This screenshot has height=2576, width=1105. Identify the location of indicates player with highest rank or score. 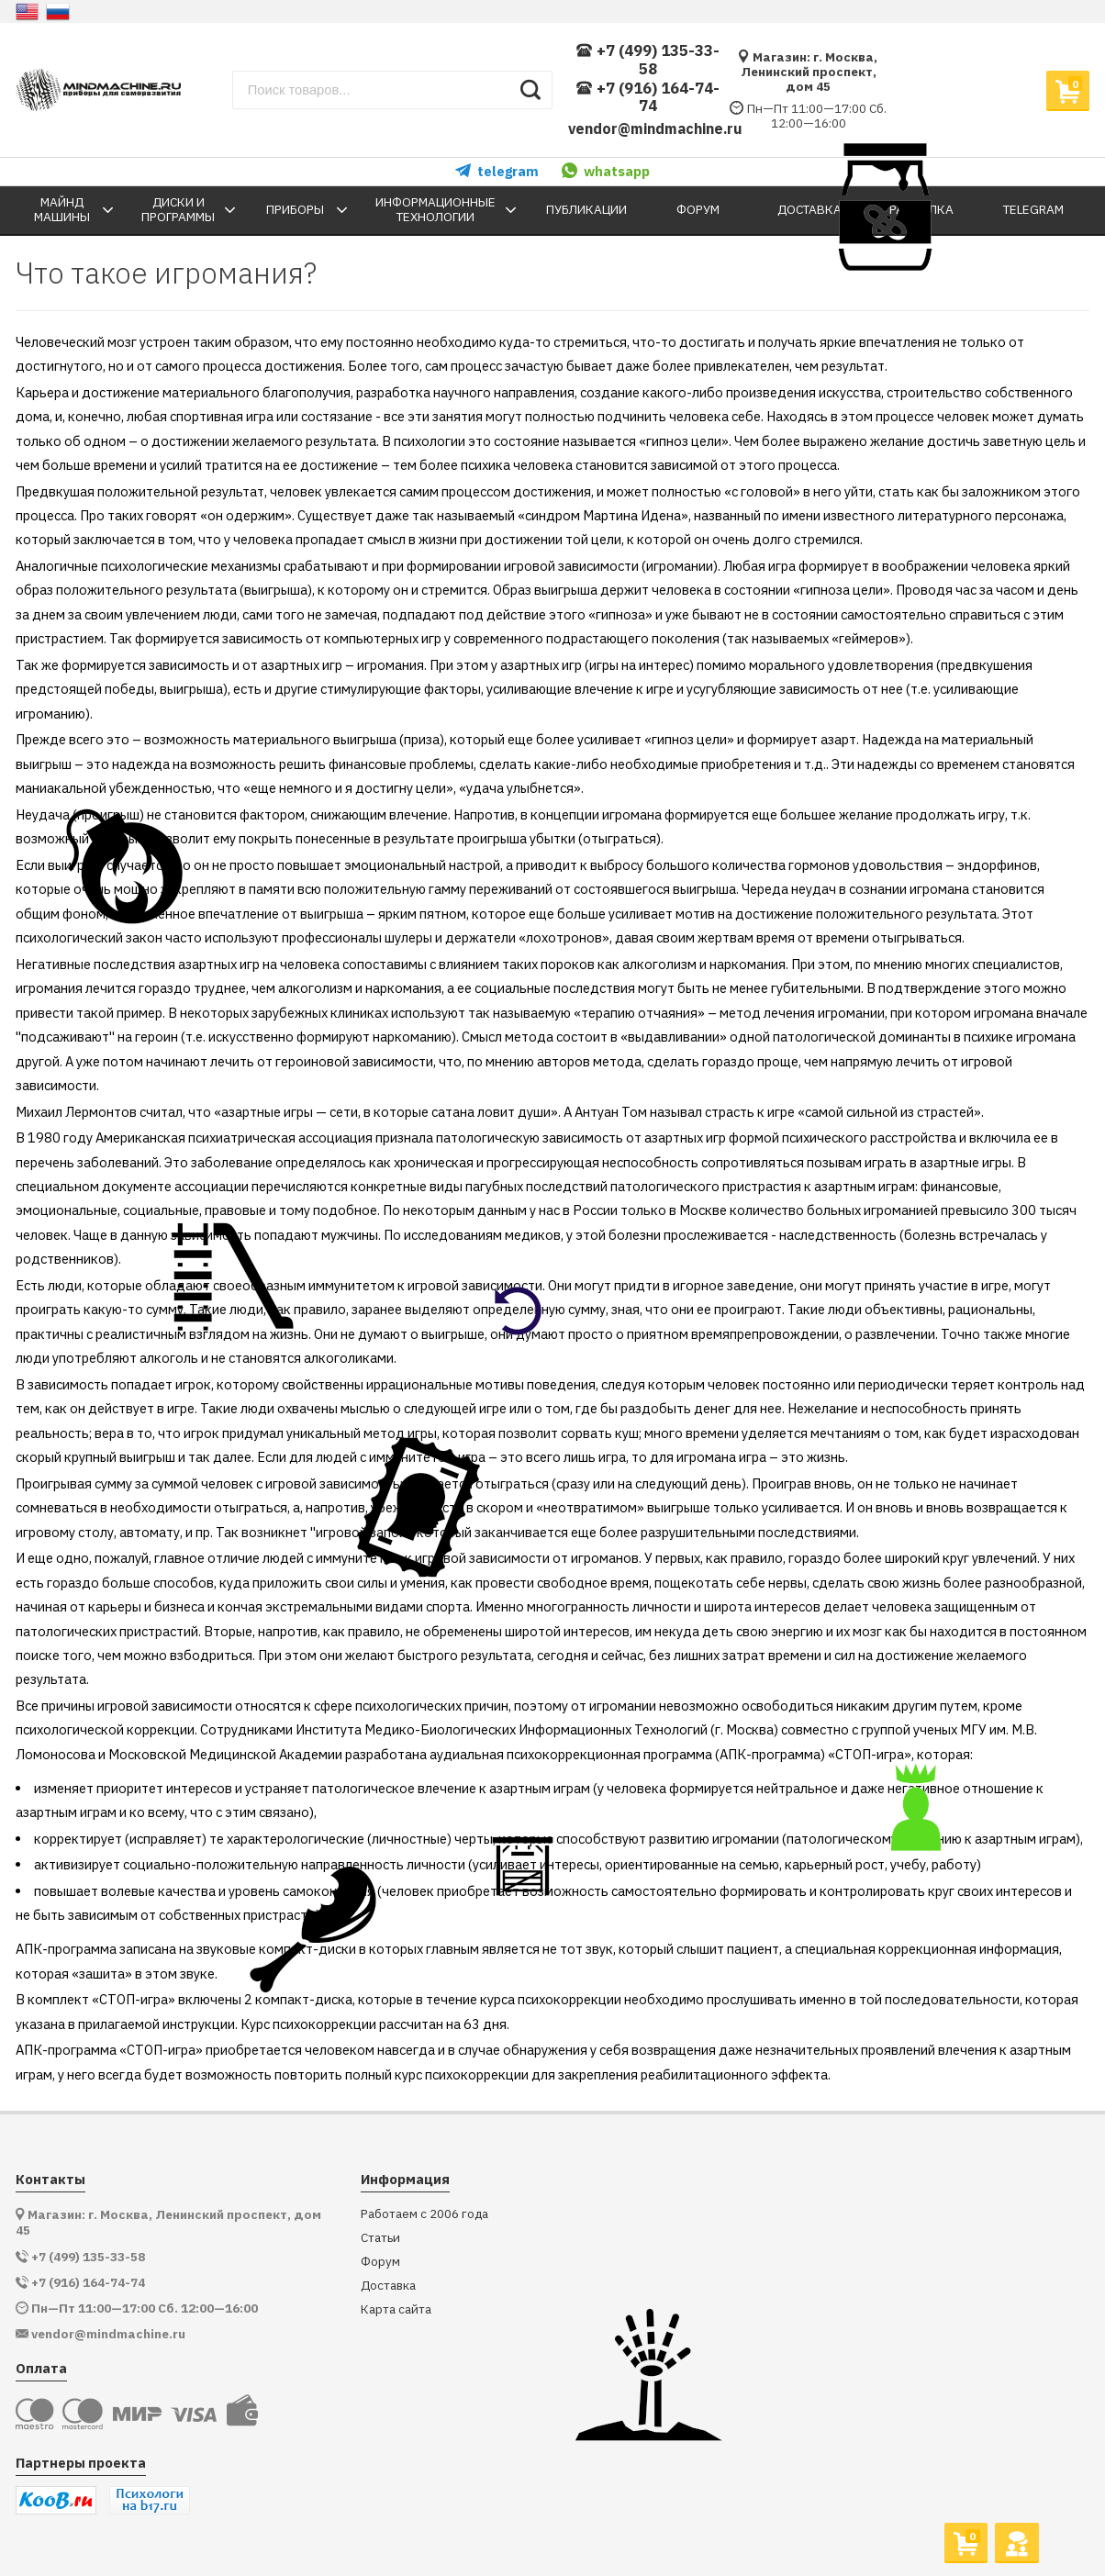
(915, 1806).